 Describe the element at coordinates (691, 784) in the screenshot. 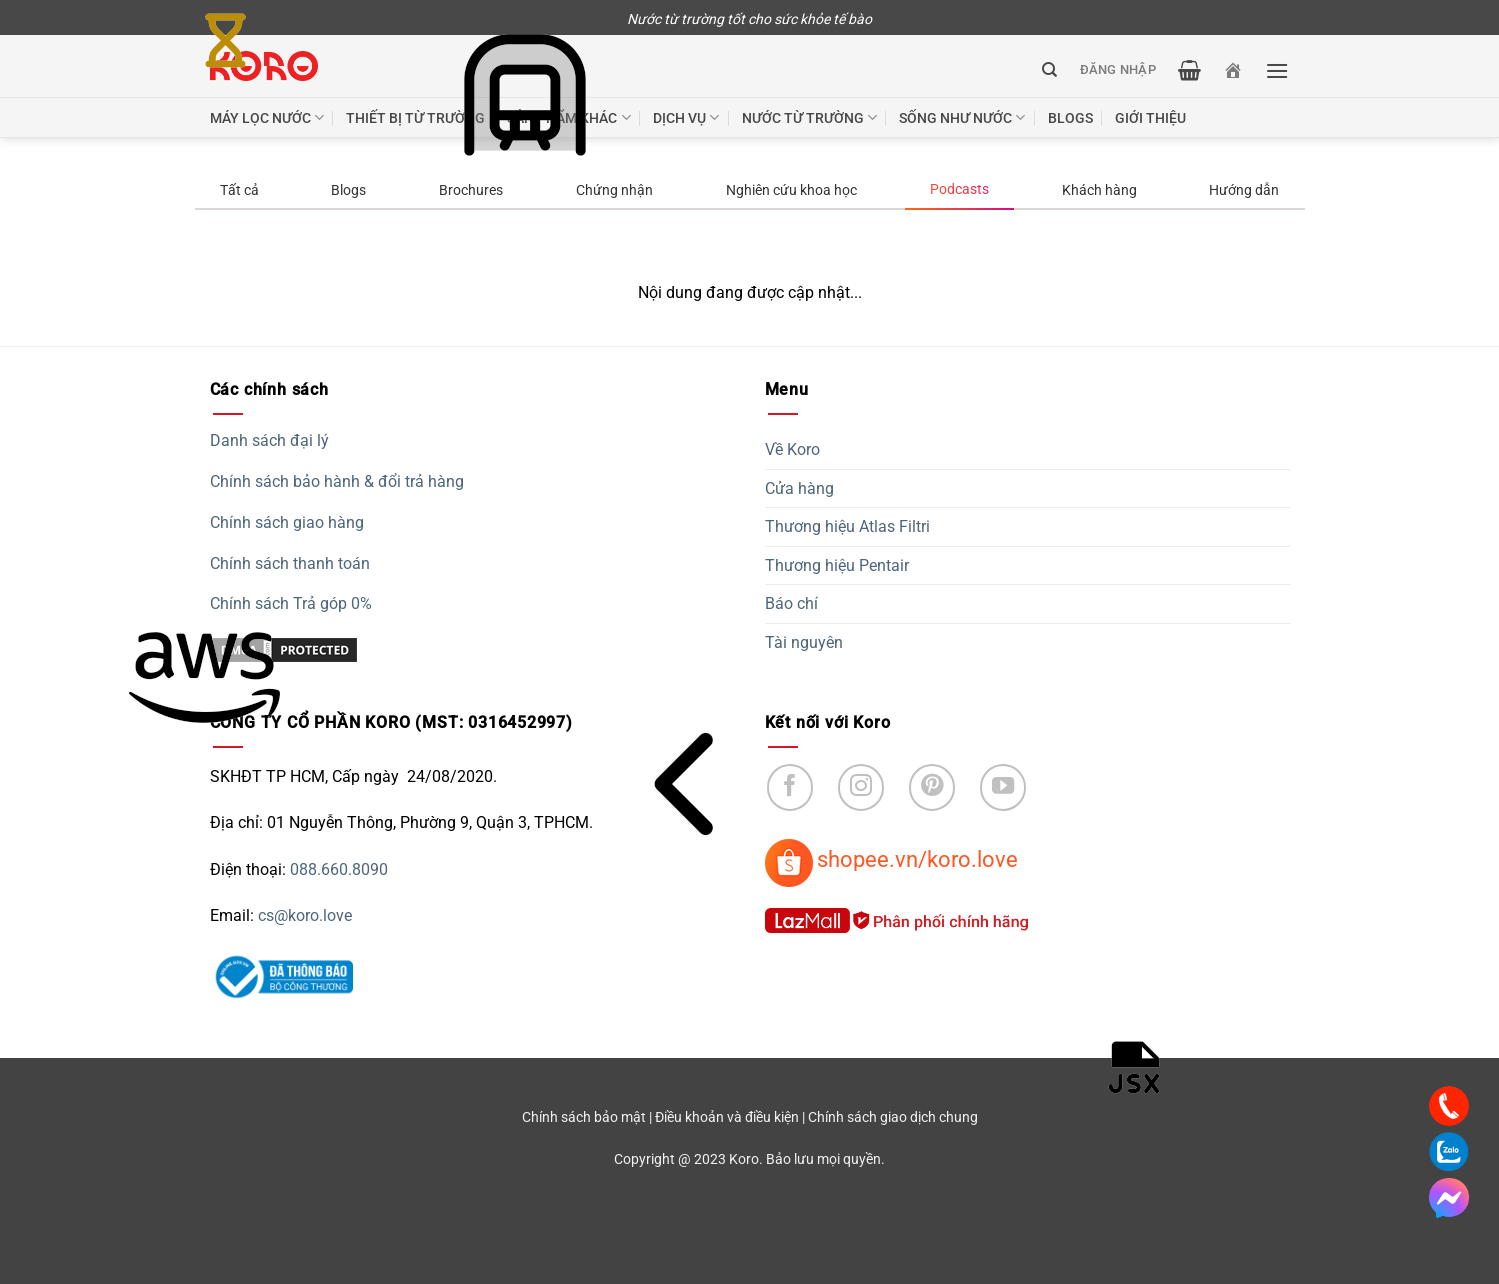

I see `go back to the previous screen` at that location.